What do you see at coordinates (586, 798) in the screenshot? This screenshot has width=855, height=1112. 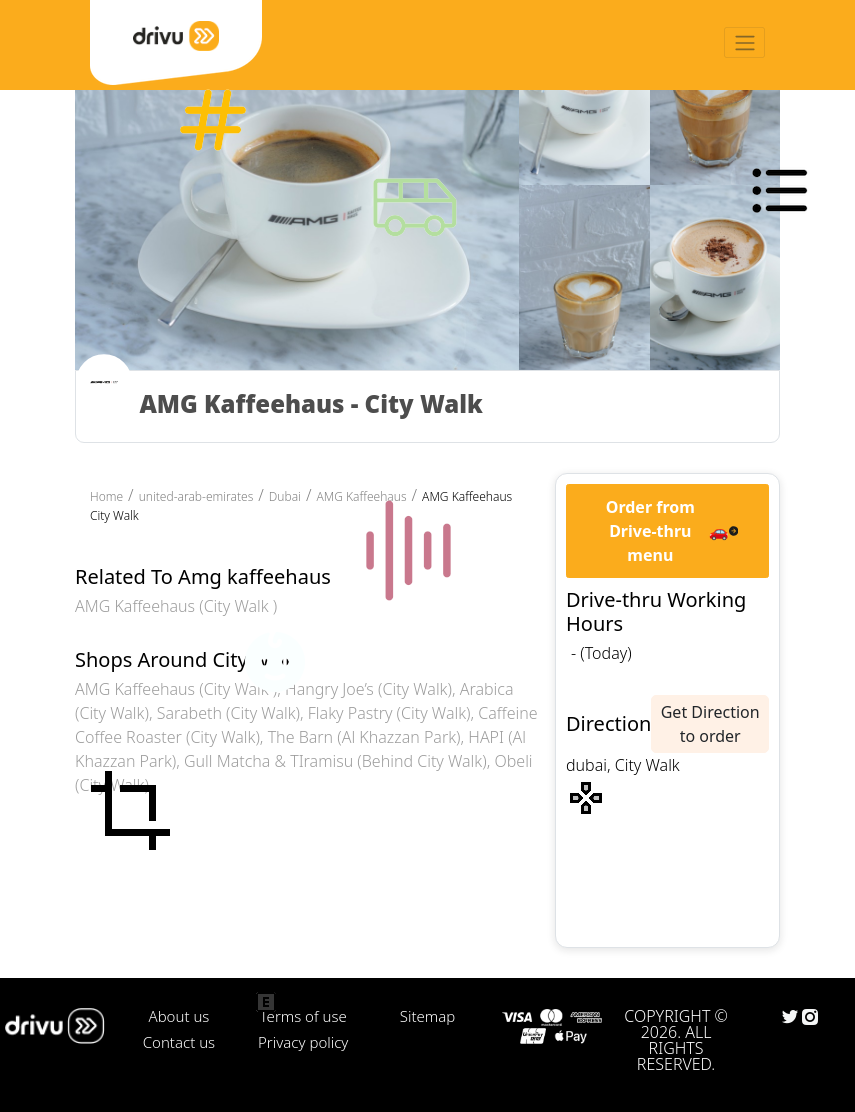 I see `access gaming features or settings` at bounding box center [586, 798].